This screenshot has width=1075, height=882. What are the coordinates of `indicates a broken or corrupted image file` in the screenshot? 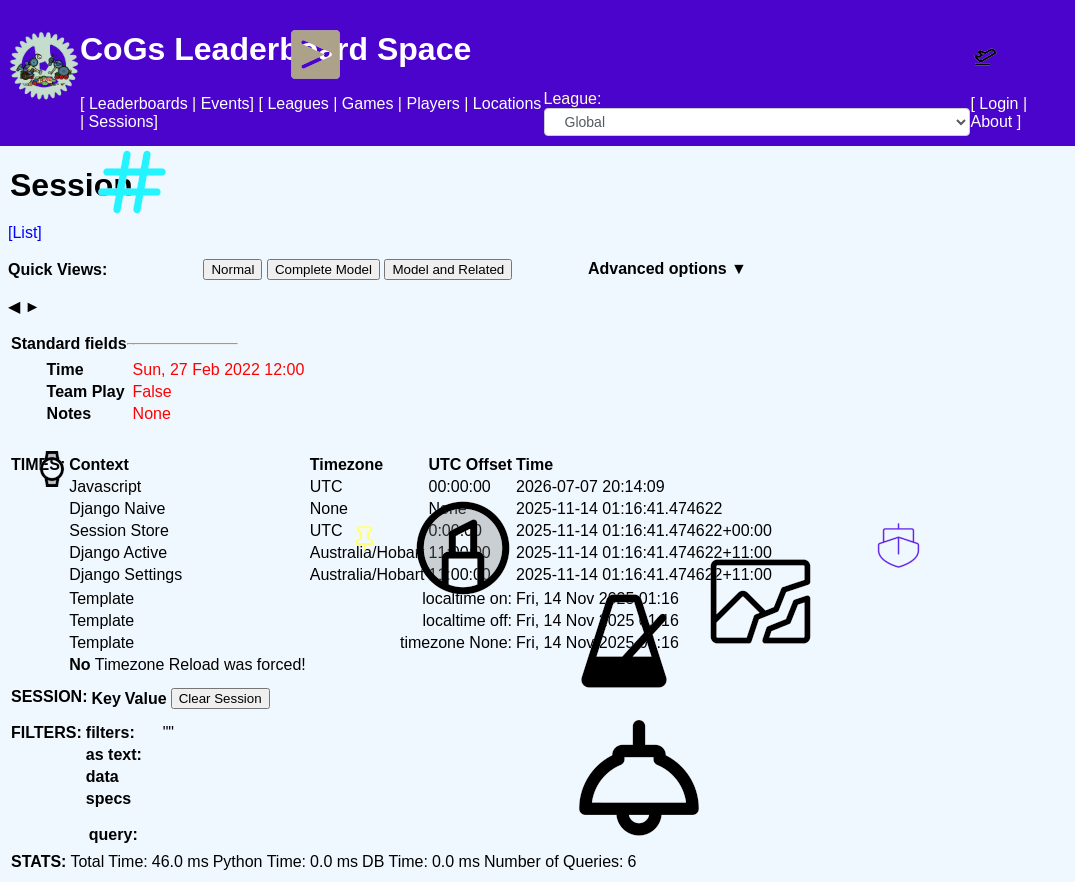 It's located at (760, 601).